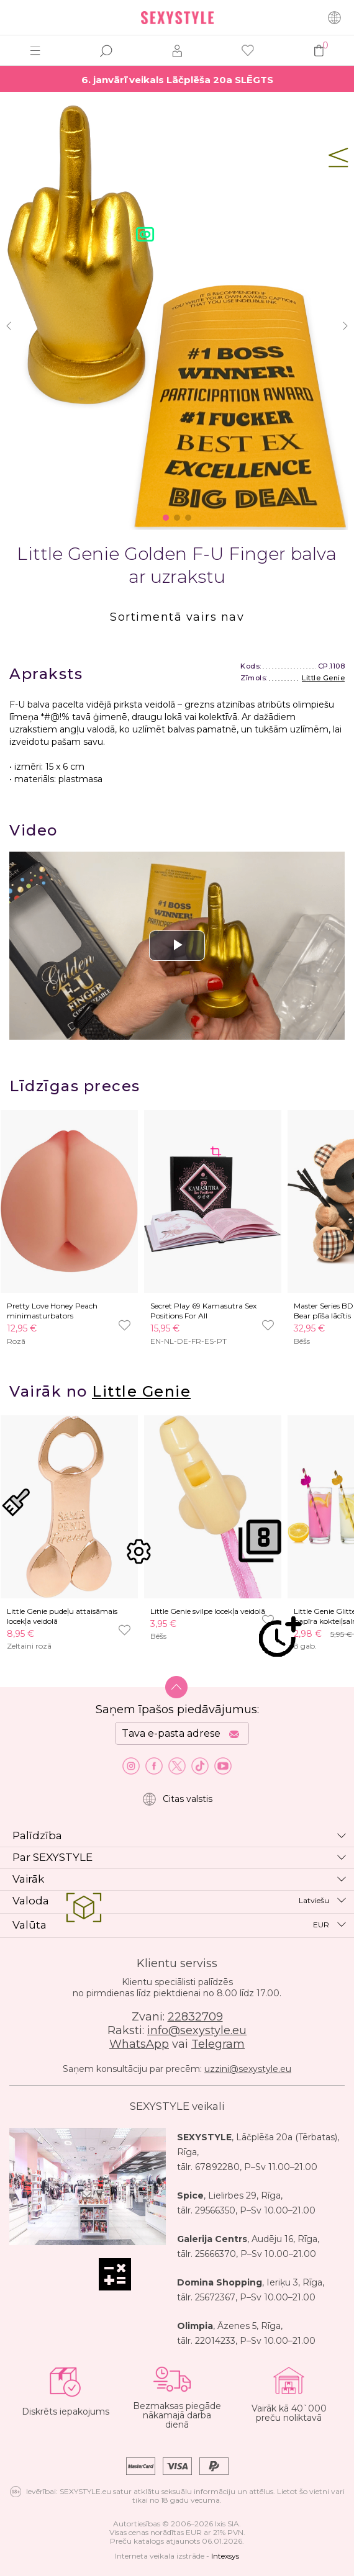 This screenshot has width=354, height=2576. What do you see at coordinates (84, 1907) in the screenshot?
I see `scan or capture a 3D object` at bounding box center [84, 1907].